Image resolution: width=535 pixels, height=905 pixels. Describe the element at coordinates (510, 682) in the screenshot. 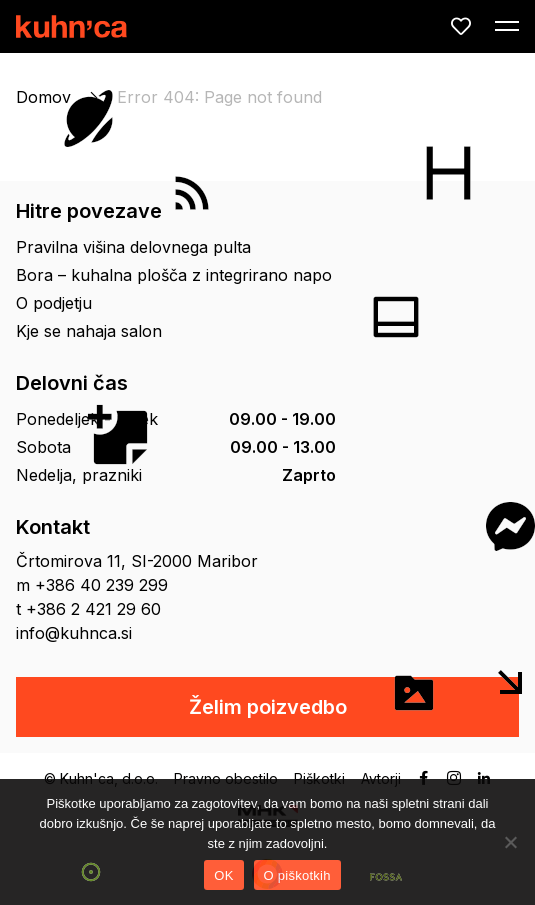

I see `navigate to the next item below` at that location.